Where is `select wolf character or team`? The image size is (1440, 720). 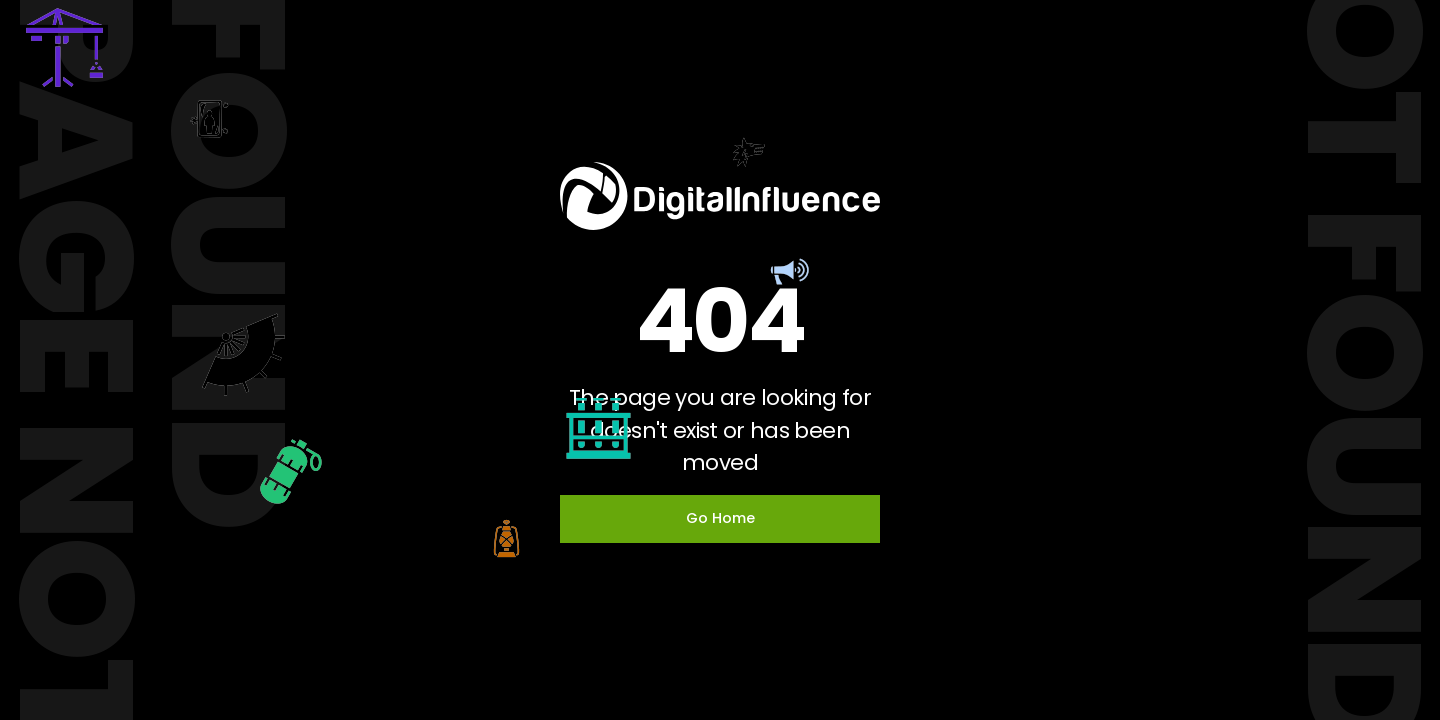
select wolf character or team is located at coordinates (749, 152).